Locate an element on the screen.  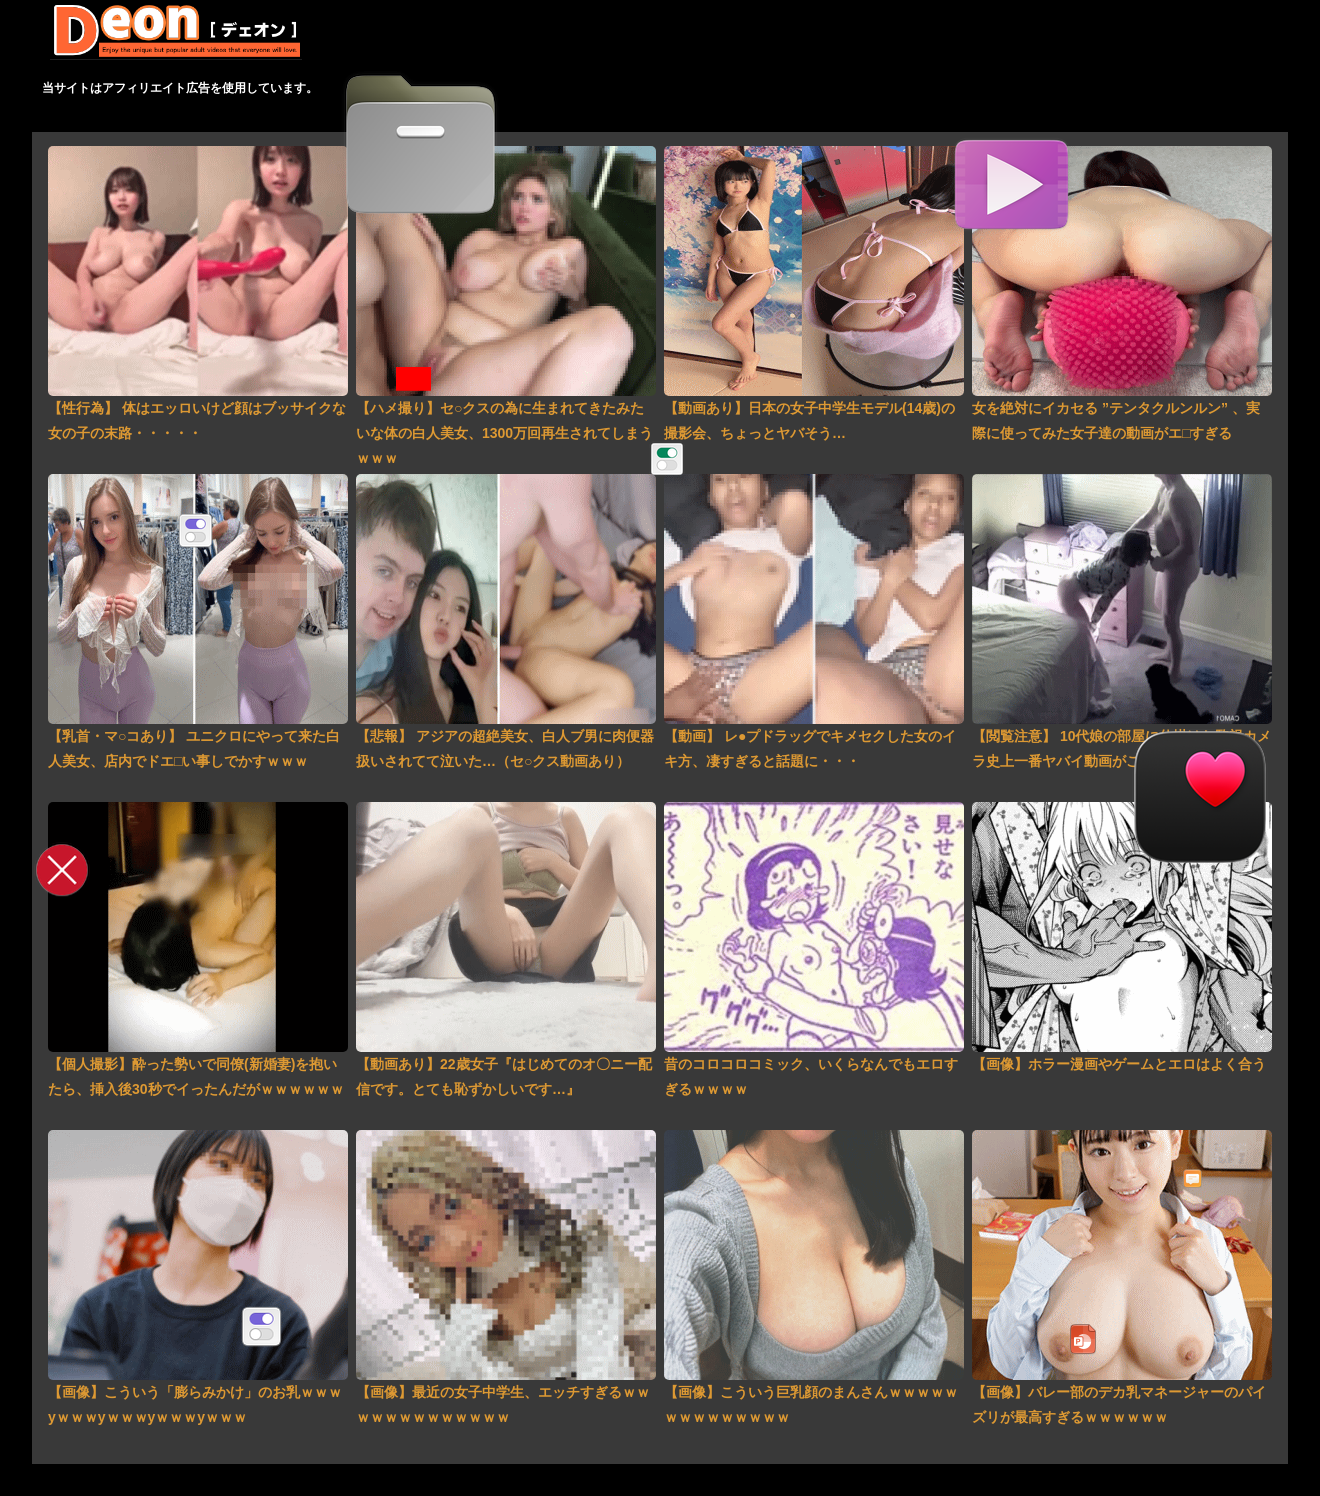
indicates an Insync sync error or failure is located at coordinates (62, 870).